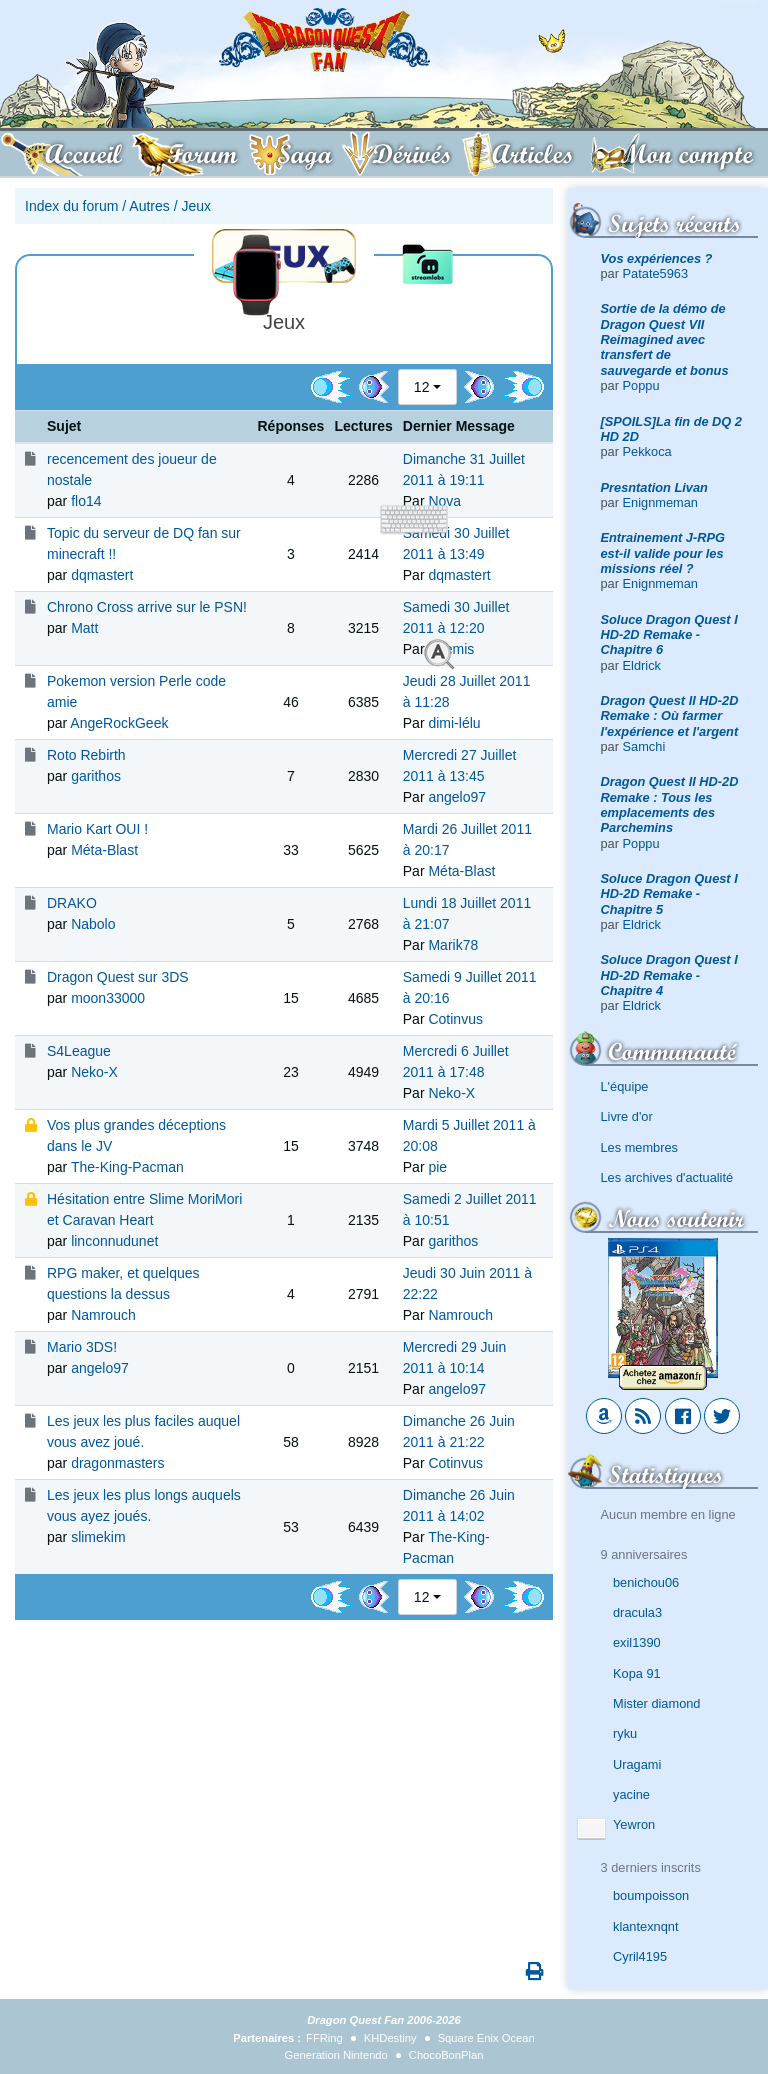  Describe the element at coordinates (414, 519) in the screenshot. I see `connect a bluetooth keyboard` at that location.